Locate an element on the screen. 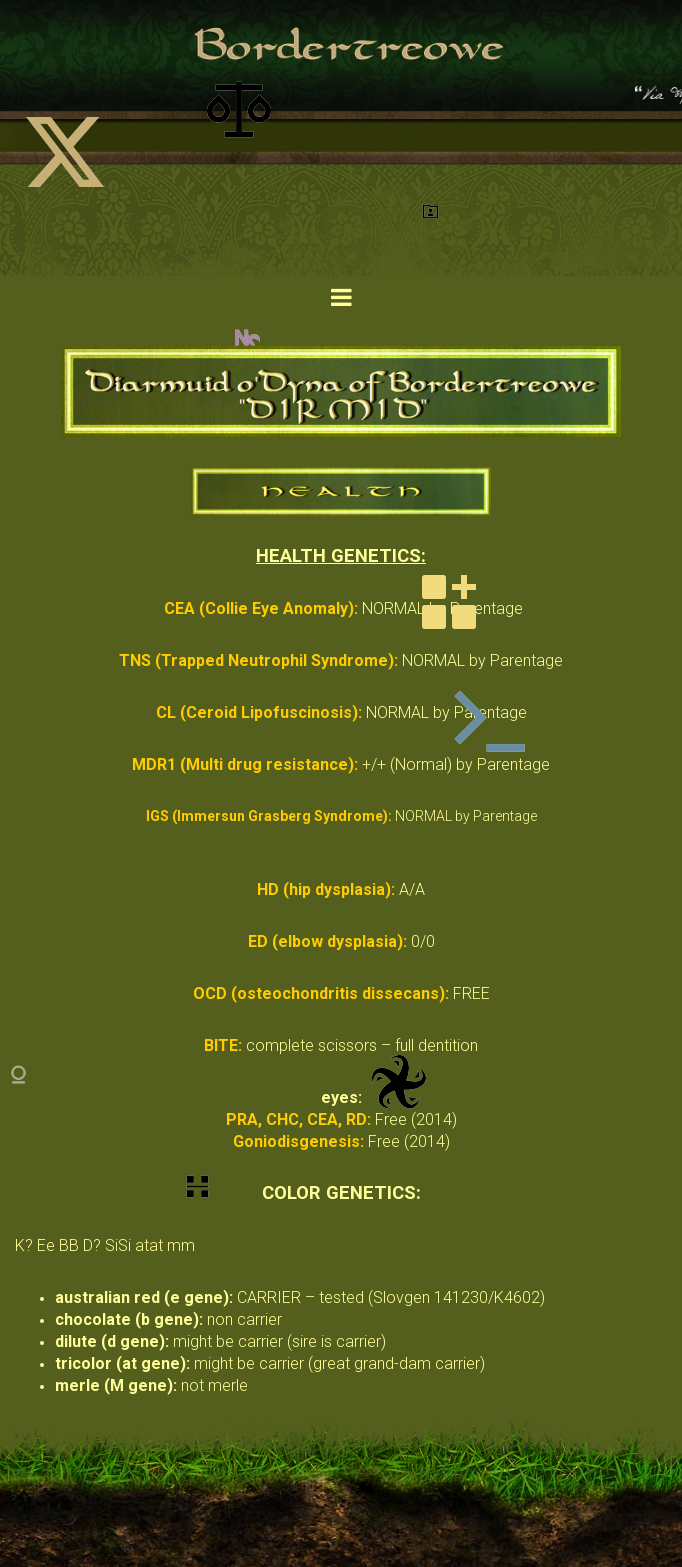 This screenshot has height=1567, width=682. nx build system logo is located at coordinates (247, 337).